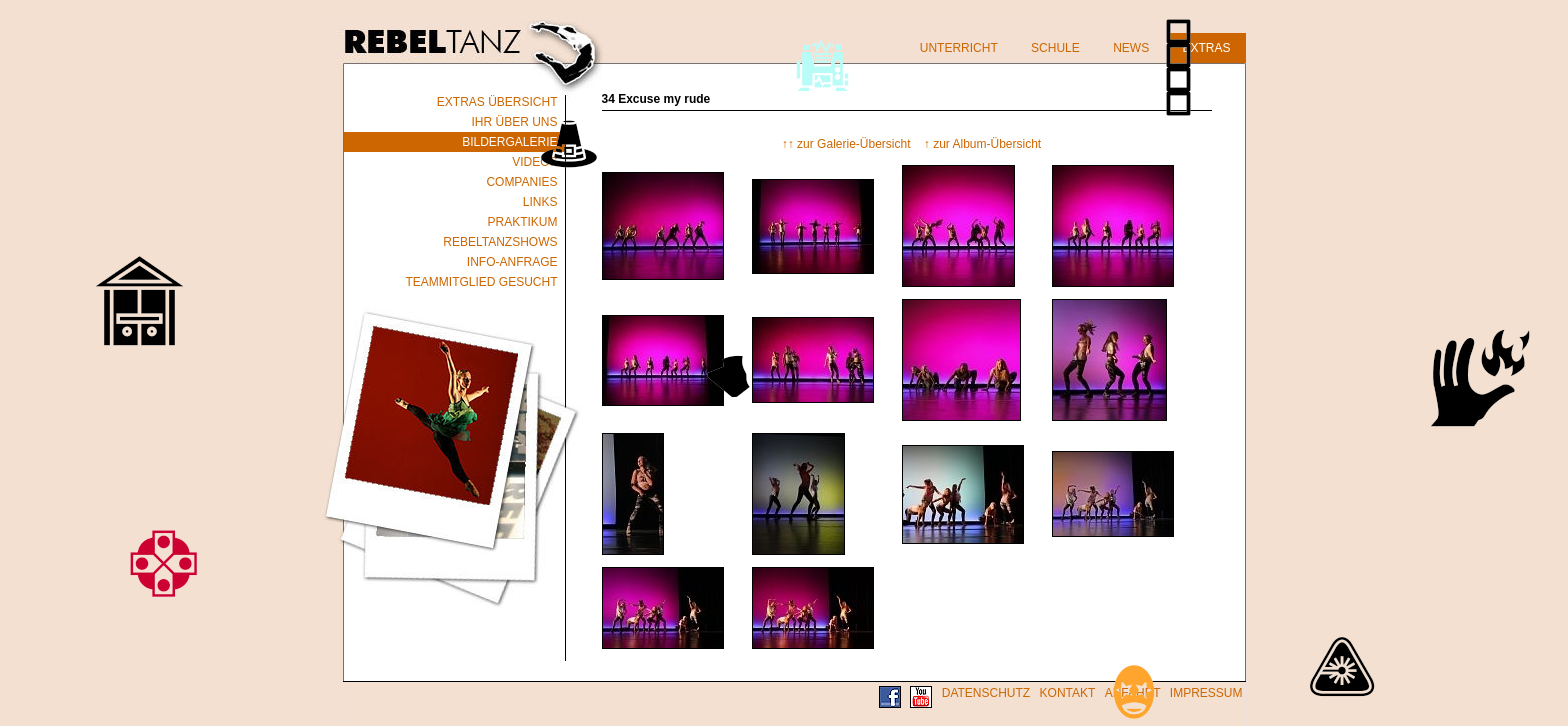  I want to click on select algeria as your country or region, so click(728, 376).